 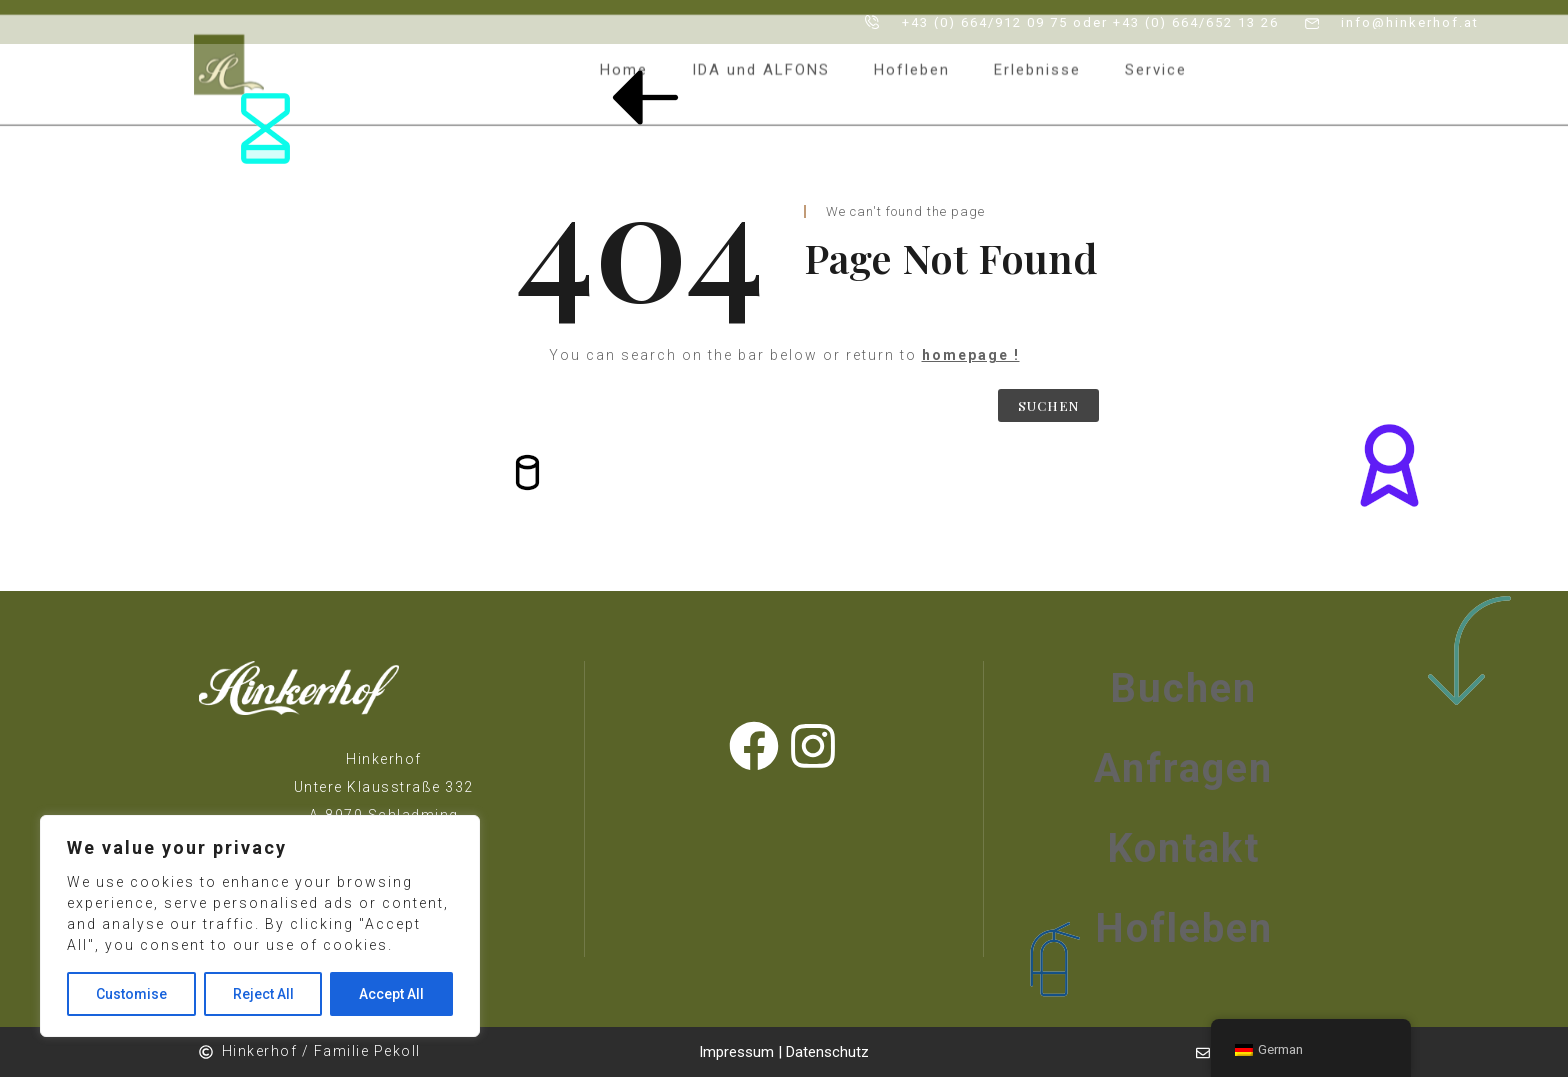 What do you see at coordinates (527, 472) in the screenshot?
I see `access database or storage` at bounding box center [527, 472].